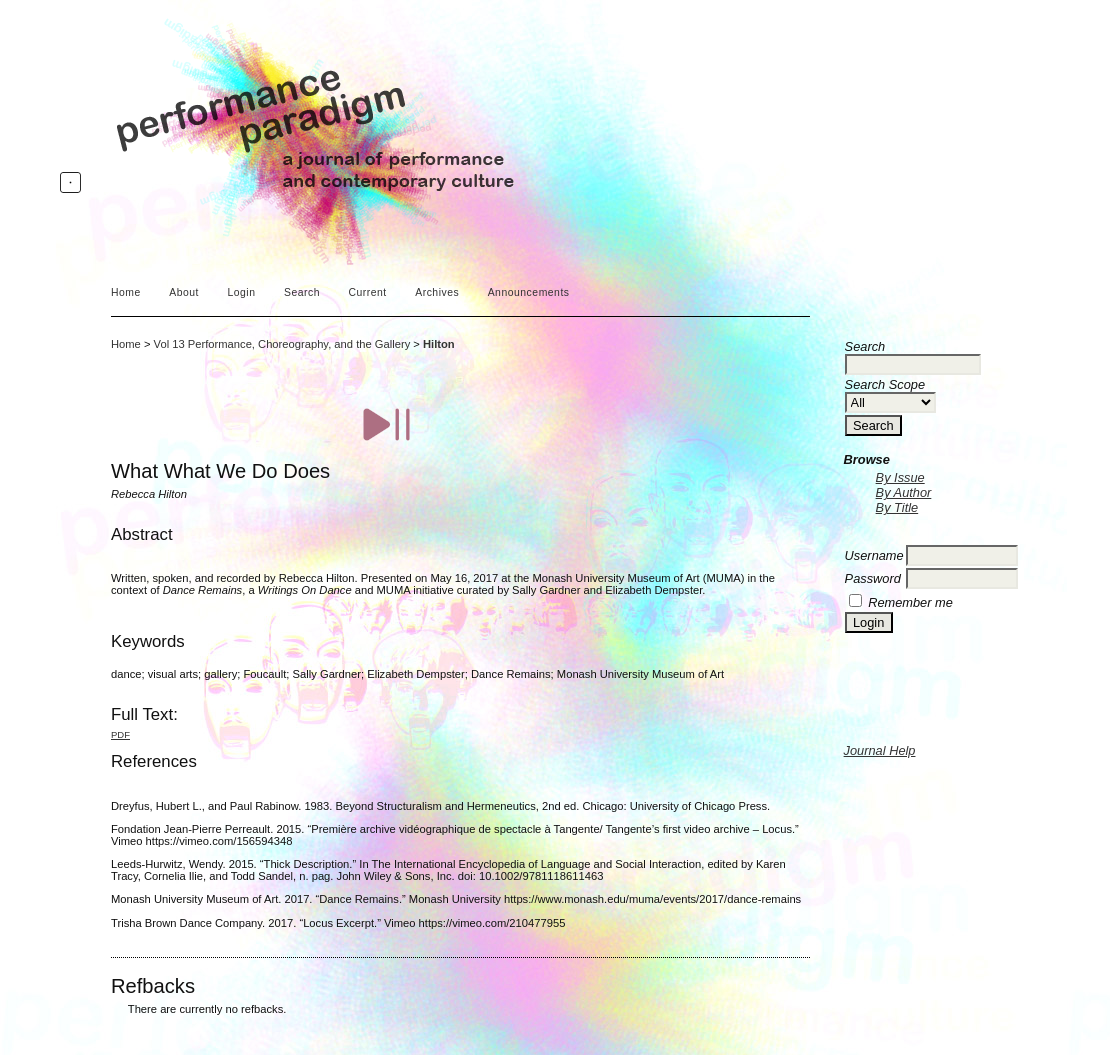  Describe the element at coordinates (386, 424) in the screenshot. I see `toggle between play and pause for media` at that location.